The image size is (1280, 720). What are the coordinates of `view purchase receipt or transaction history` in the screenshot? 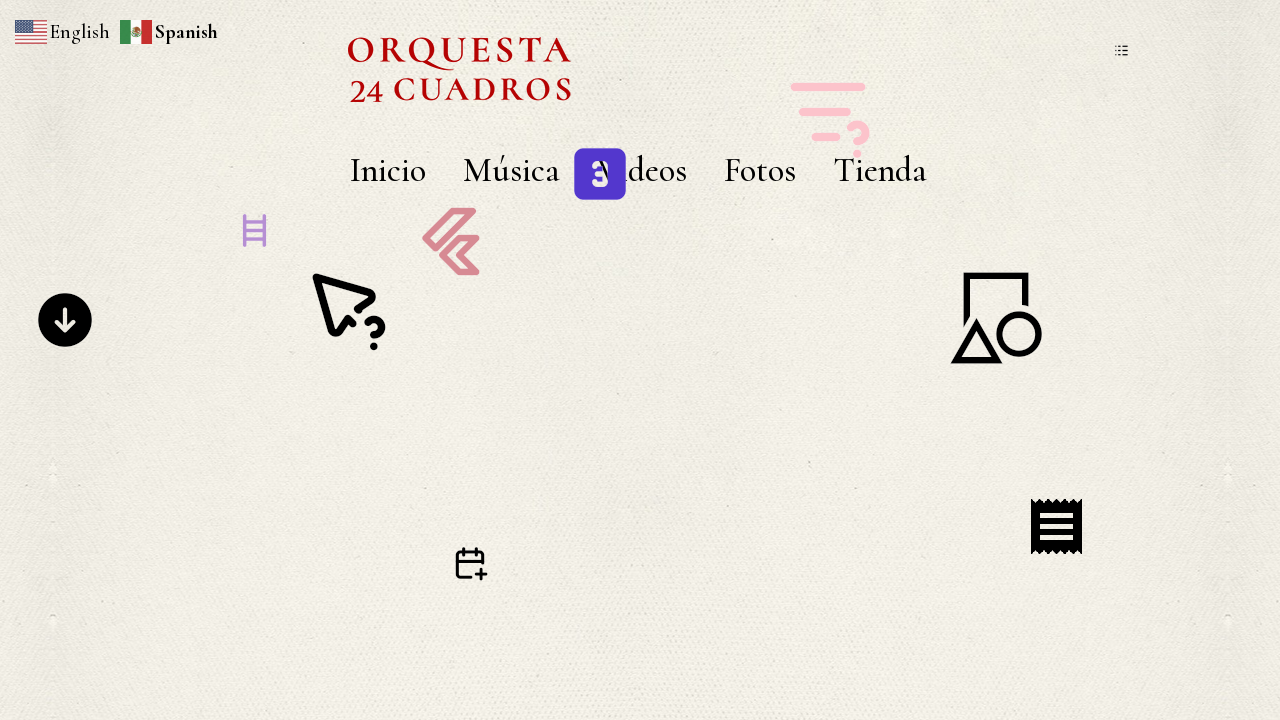 It's located at (1056, 526).